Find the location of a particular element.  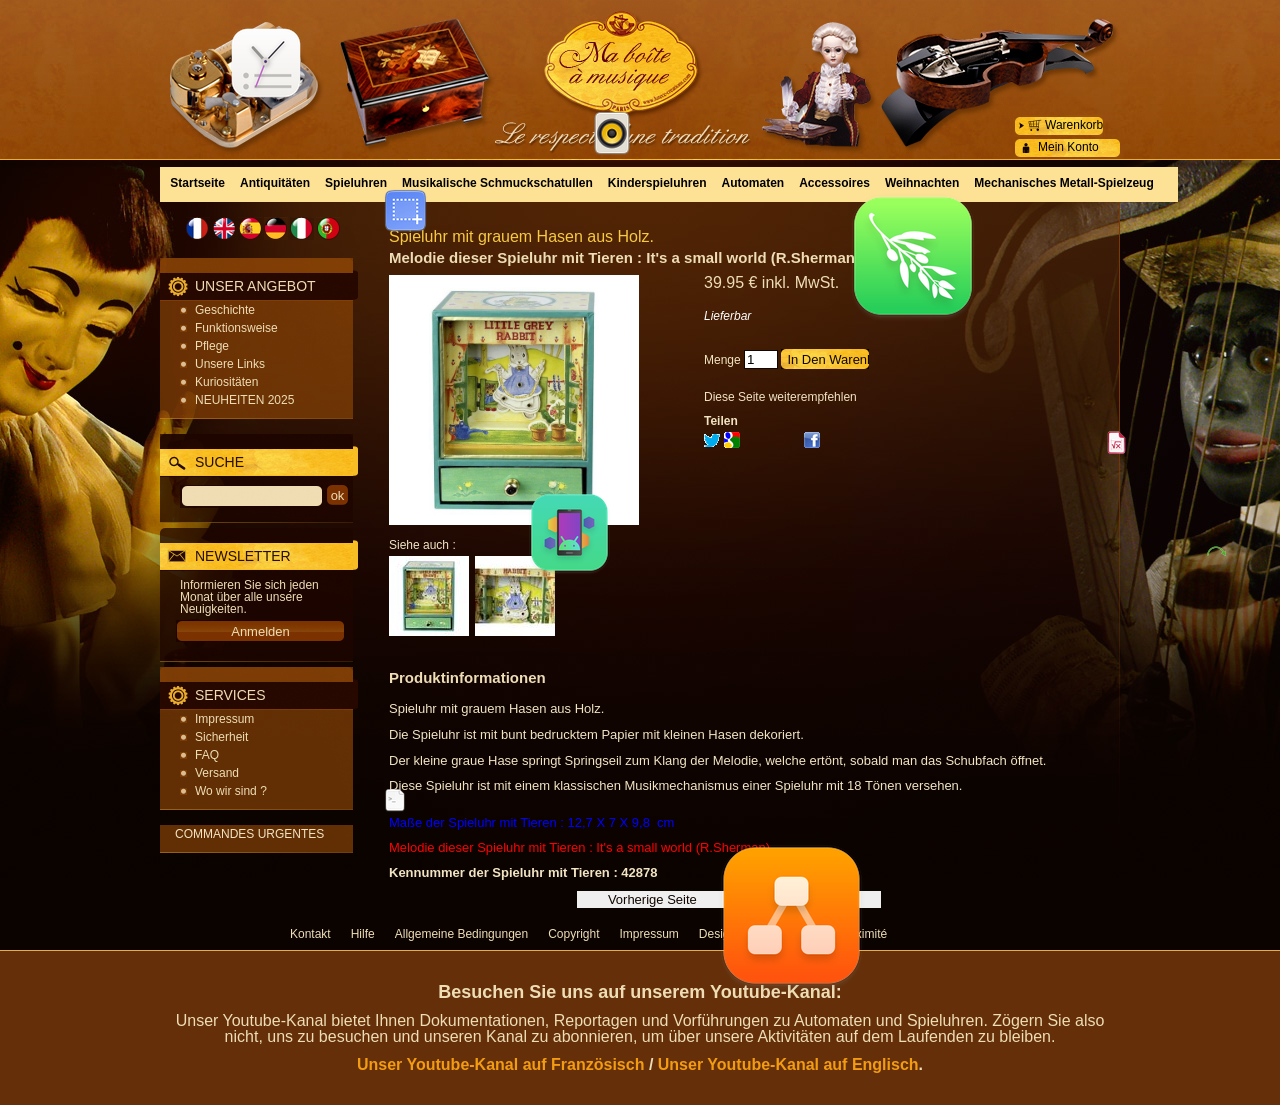

shell script or terminal executable file is located at coordinates (395, 800).